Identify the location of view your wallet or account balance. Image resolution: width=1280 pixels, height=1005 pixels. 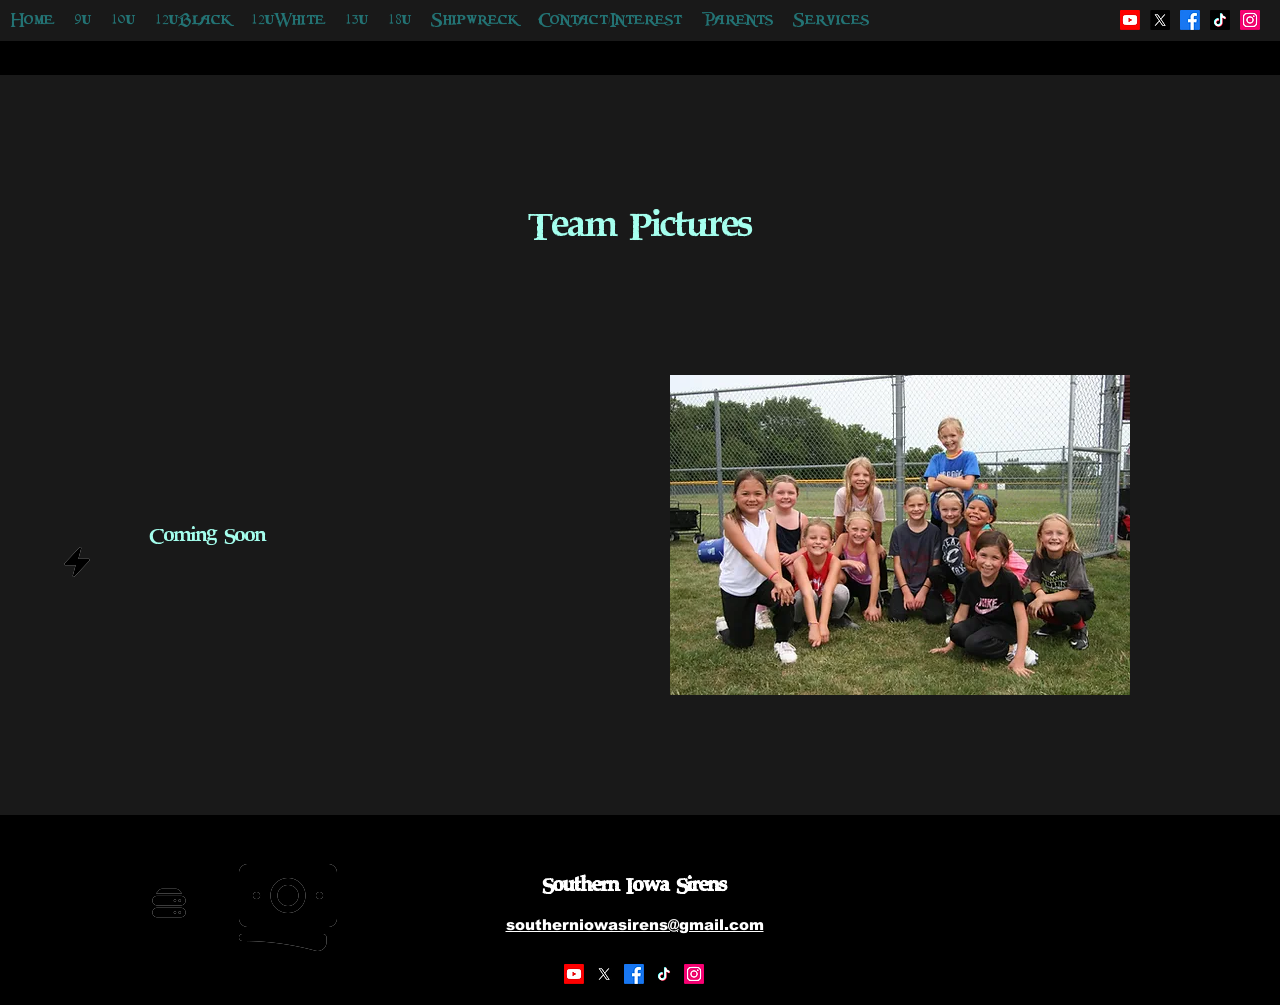
(288, 906).